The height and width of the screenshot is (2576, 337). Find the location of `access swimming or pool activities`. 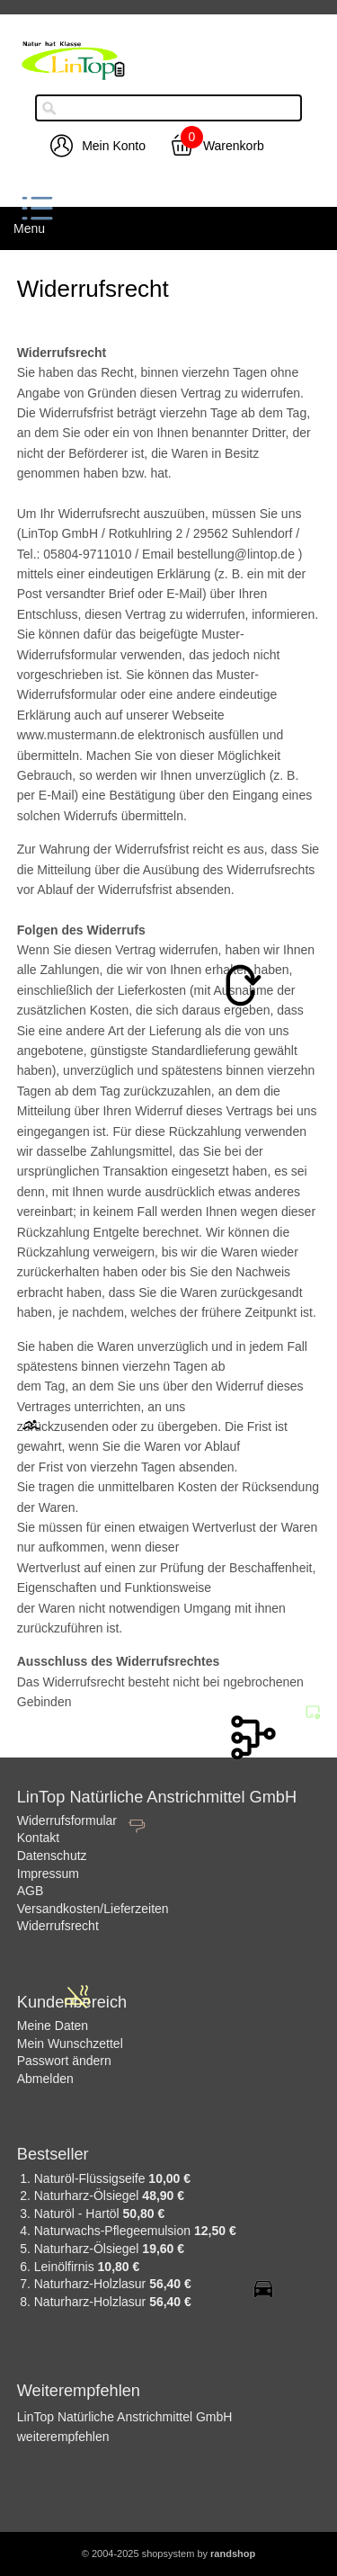

access swimming or pool activities is located at coordinates (31, 1424).